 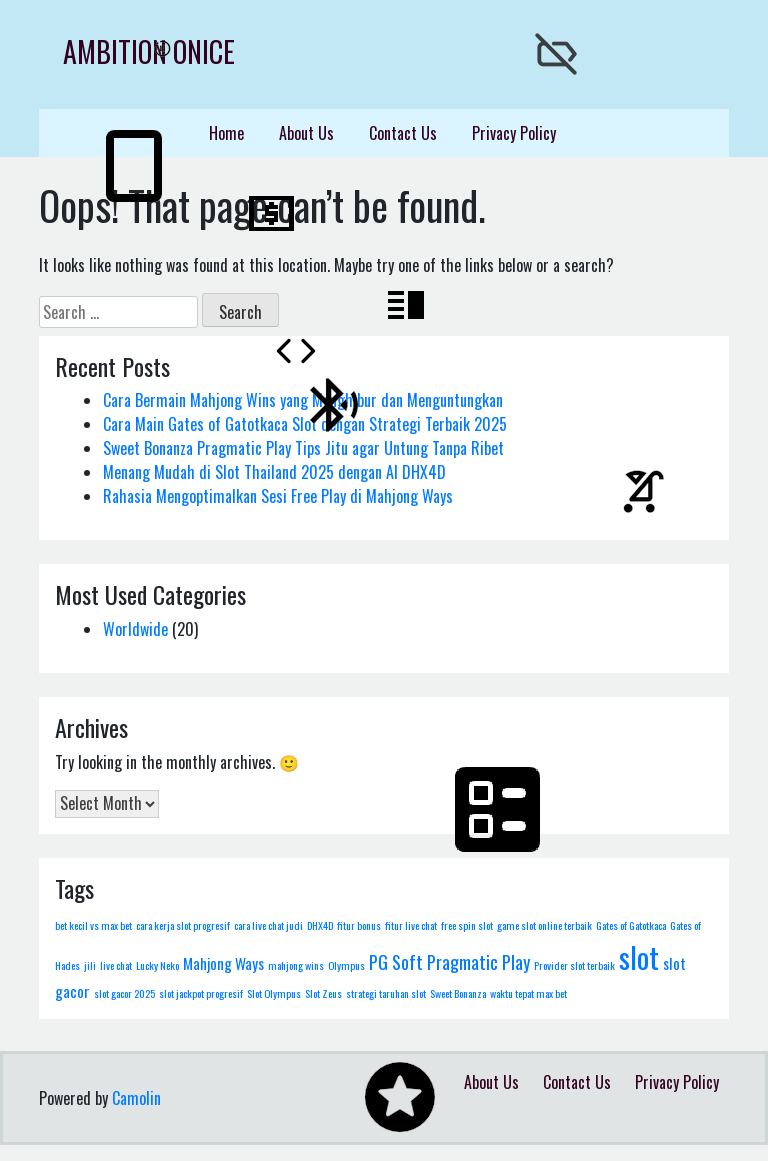 I want to click on crop image to portrait orientation, so click(x=134, y=166).